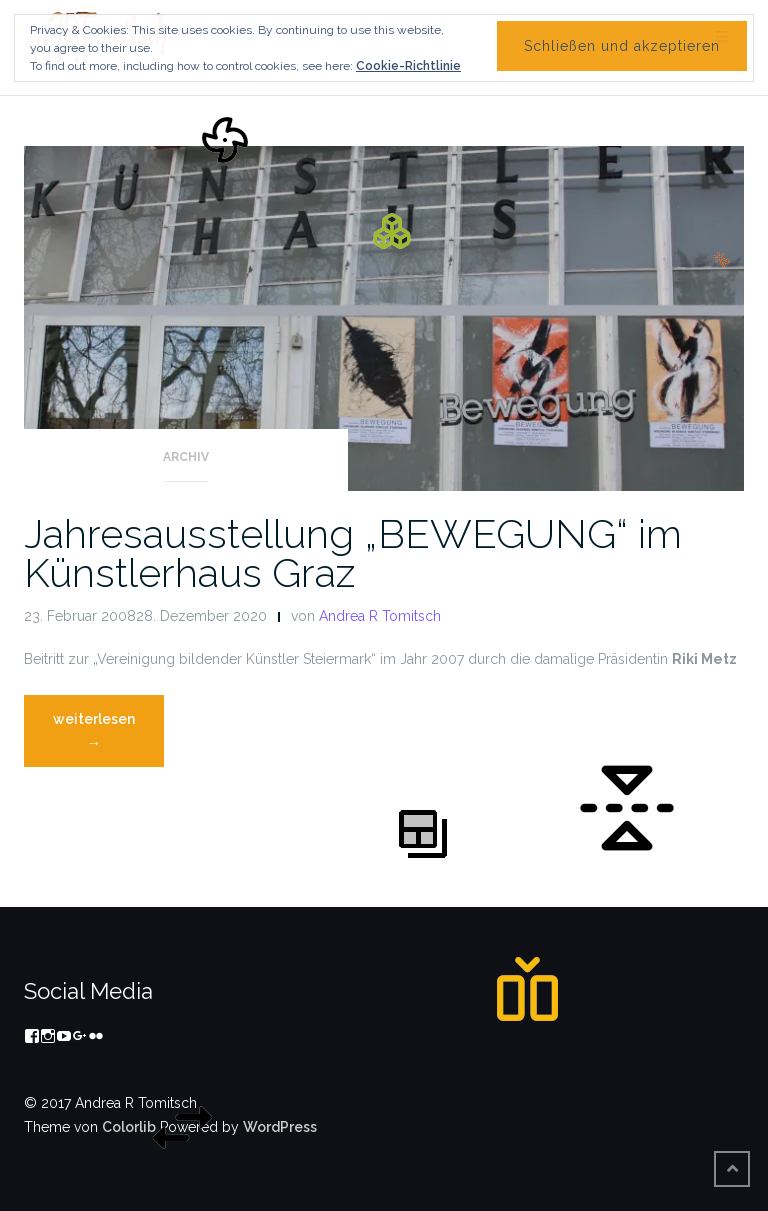  Describe the element at coordinates (182, 1127) in the screenshot. I see `swap or exchange items` at that location.